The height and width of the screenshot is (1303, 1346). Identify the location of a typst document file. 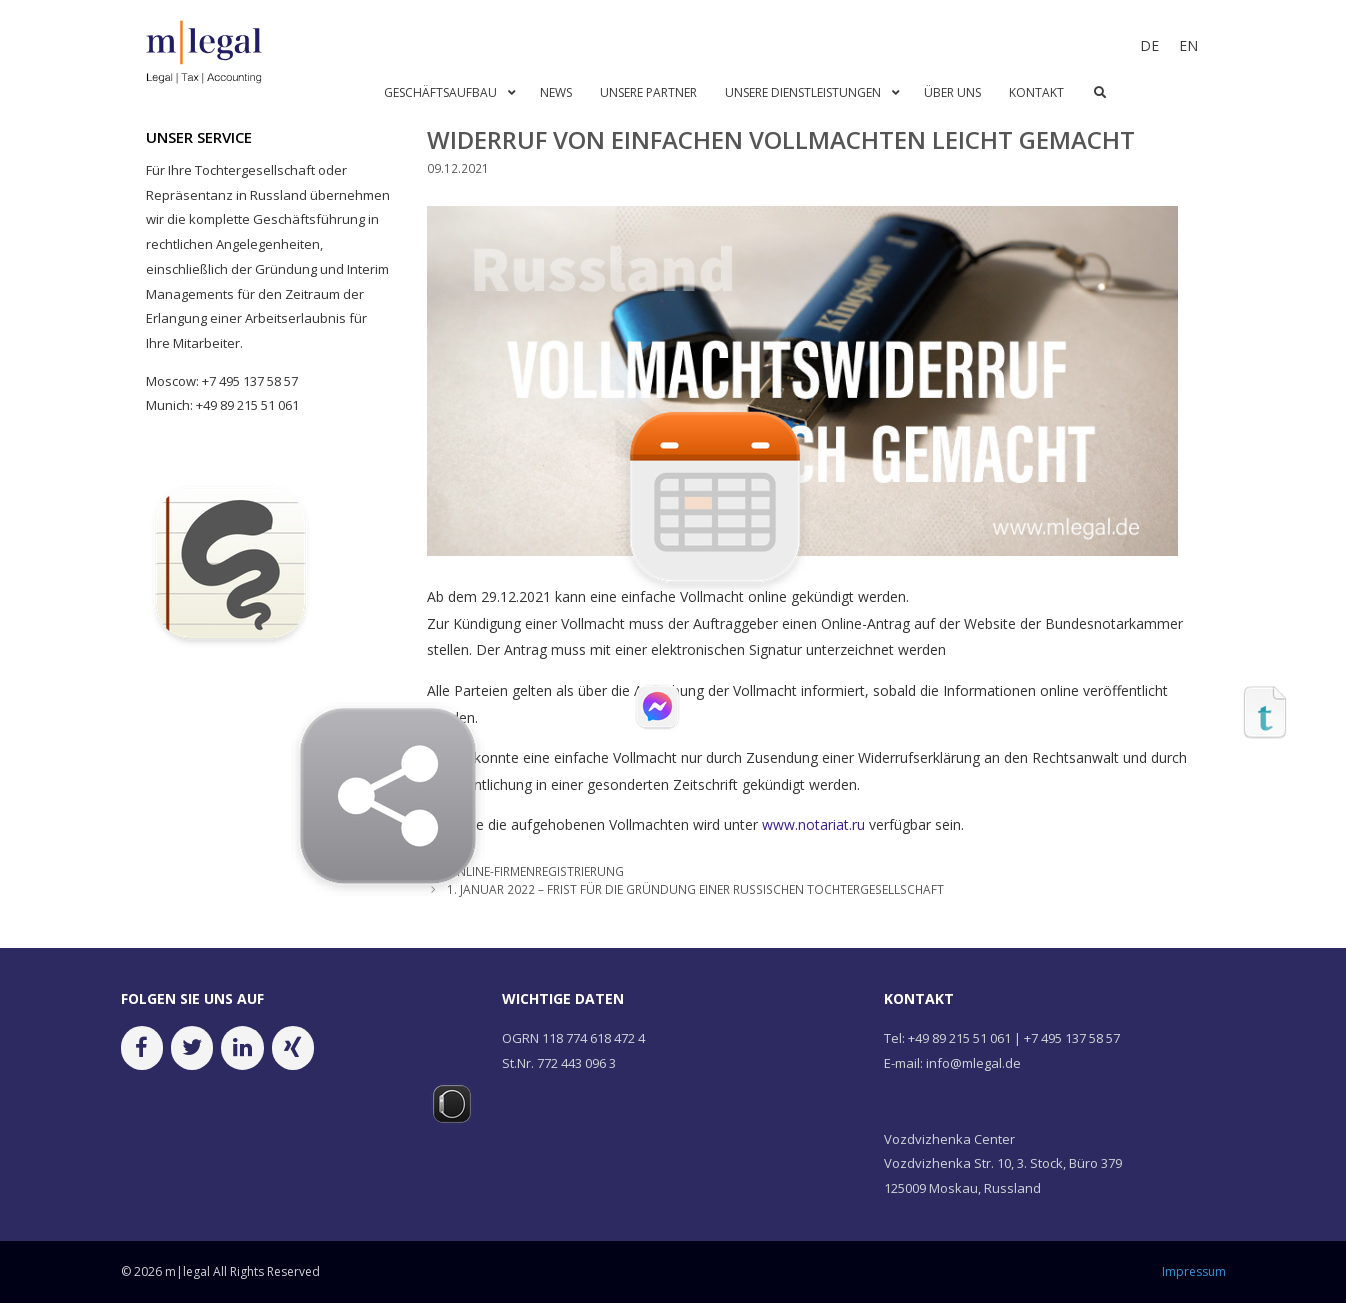
(1265, 712).